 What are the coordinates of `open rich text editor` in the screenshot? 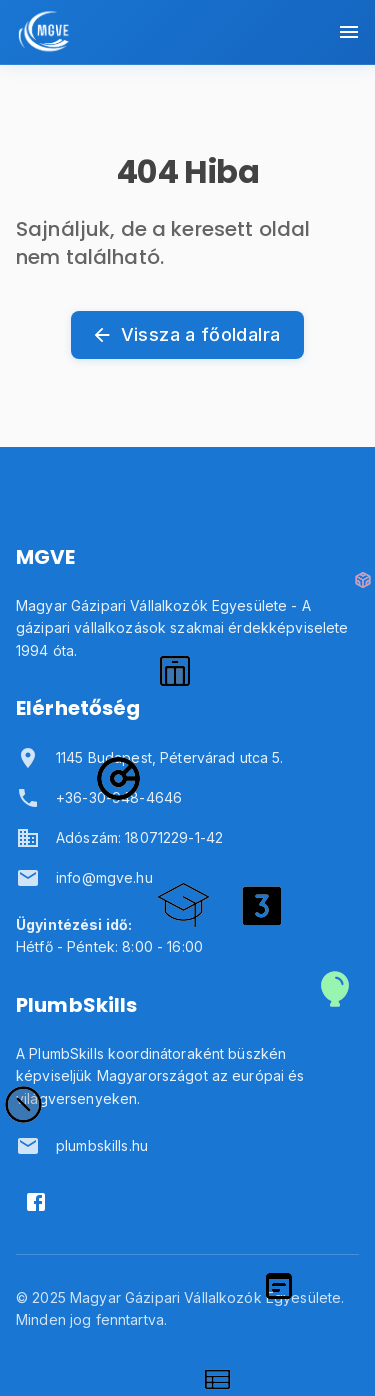 It's located at (279, 1286).